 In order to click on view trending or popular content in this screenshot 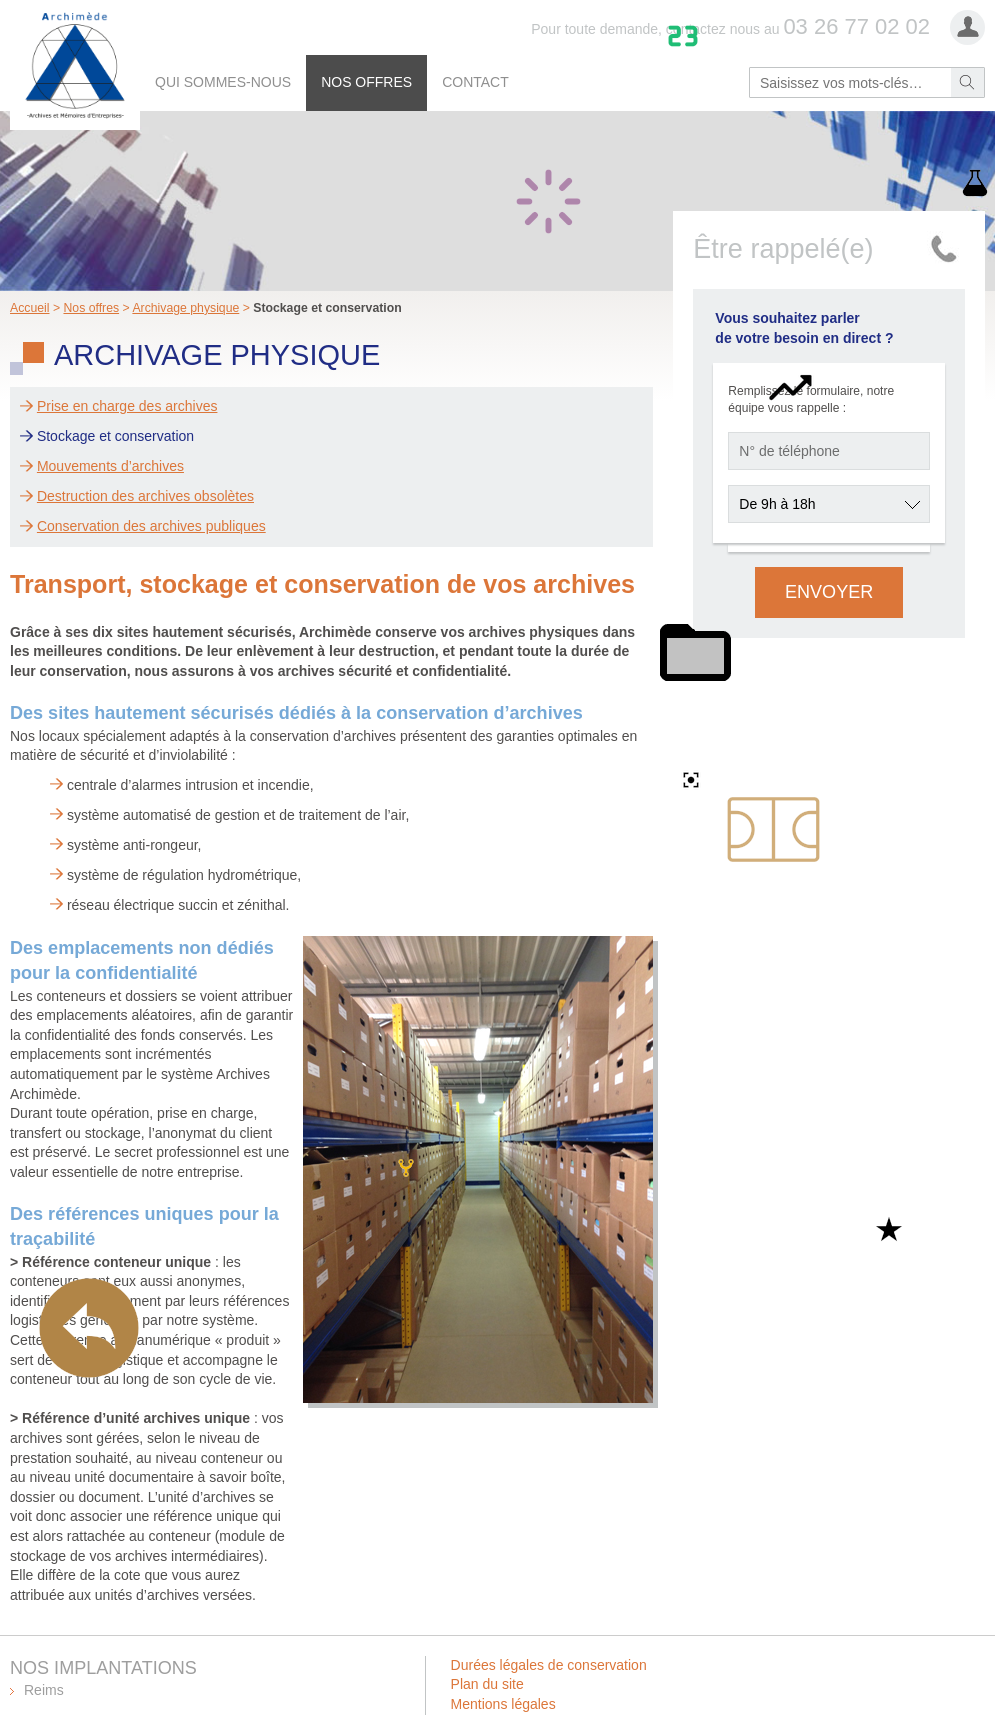, I will do `click(790, 388)`.